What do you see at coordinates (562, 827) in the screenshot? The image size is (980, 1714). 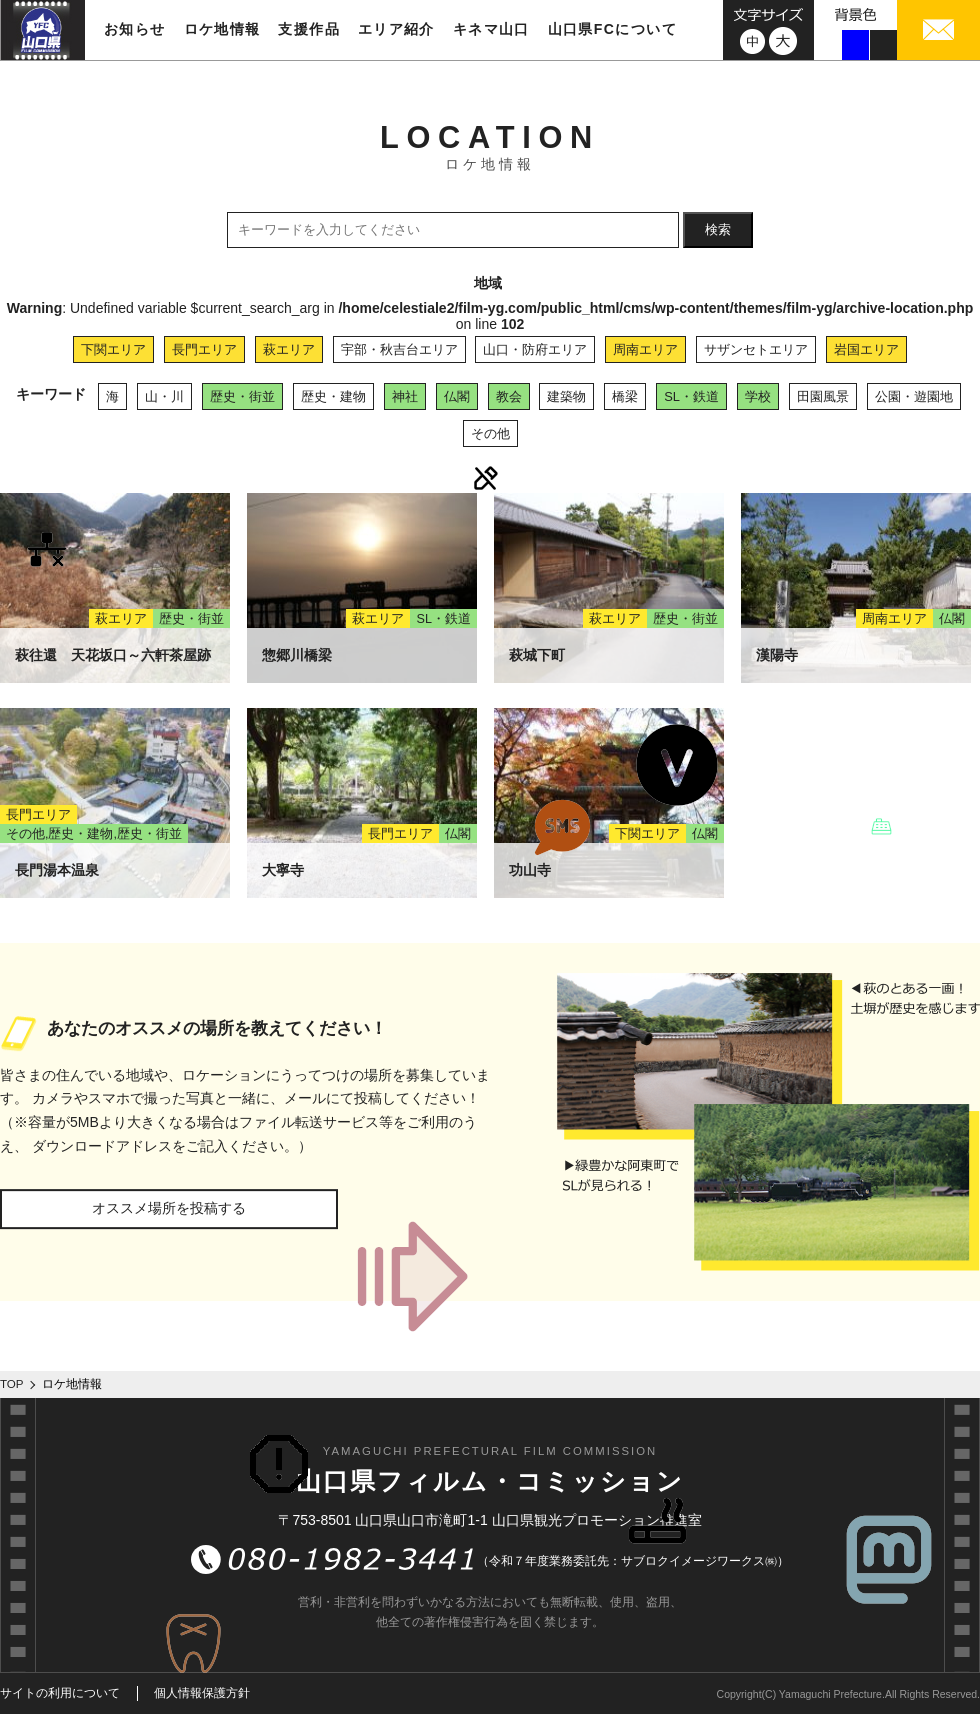 I see `open text messaging app` at bounding box center [562, 827].